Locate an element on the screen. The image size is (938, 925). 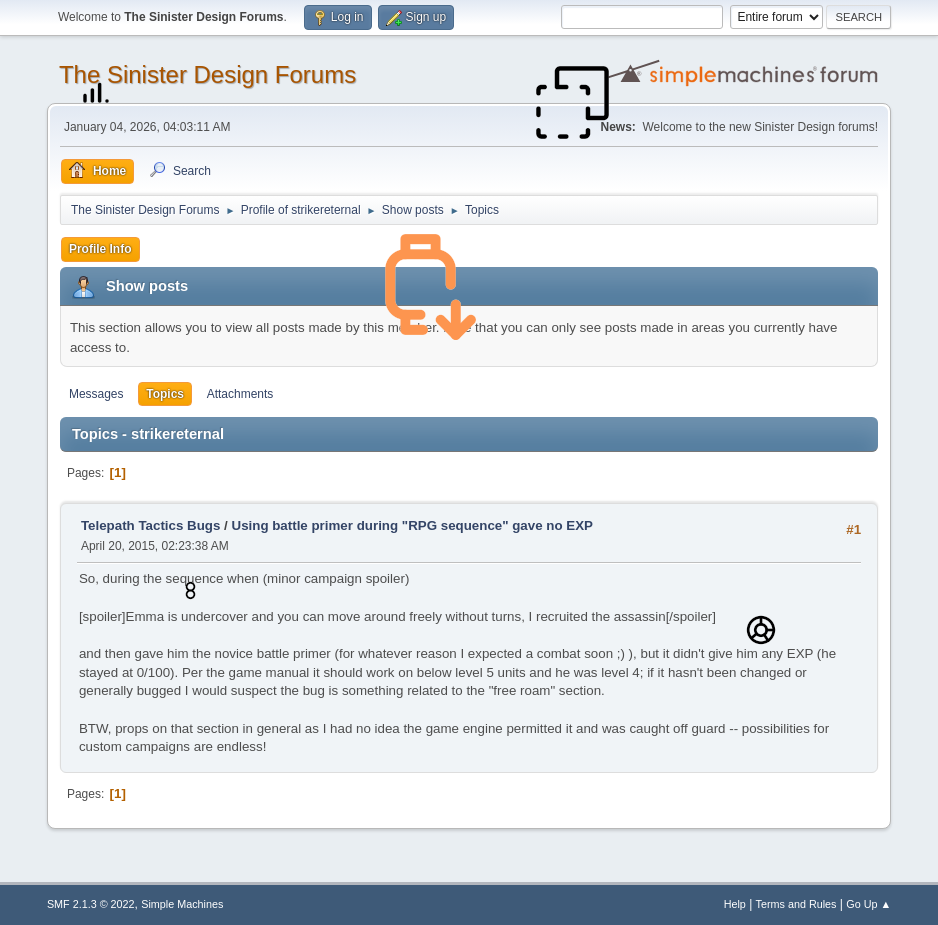
indicates the number 8 in a list or sequence is located at coordinates (190, 590).